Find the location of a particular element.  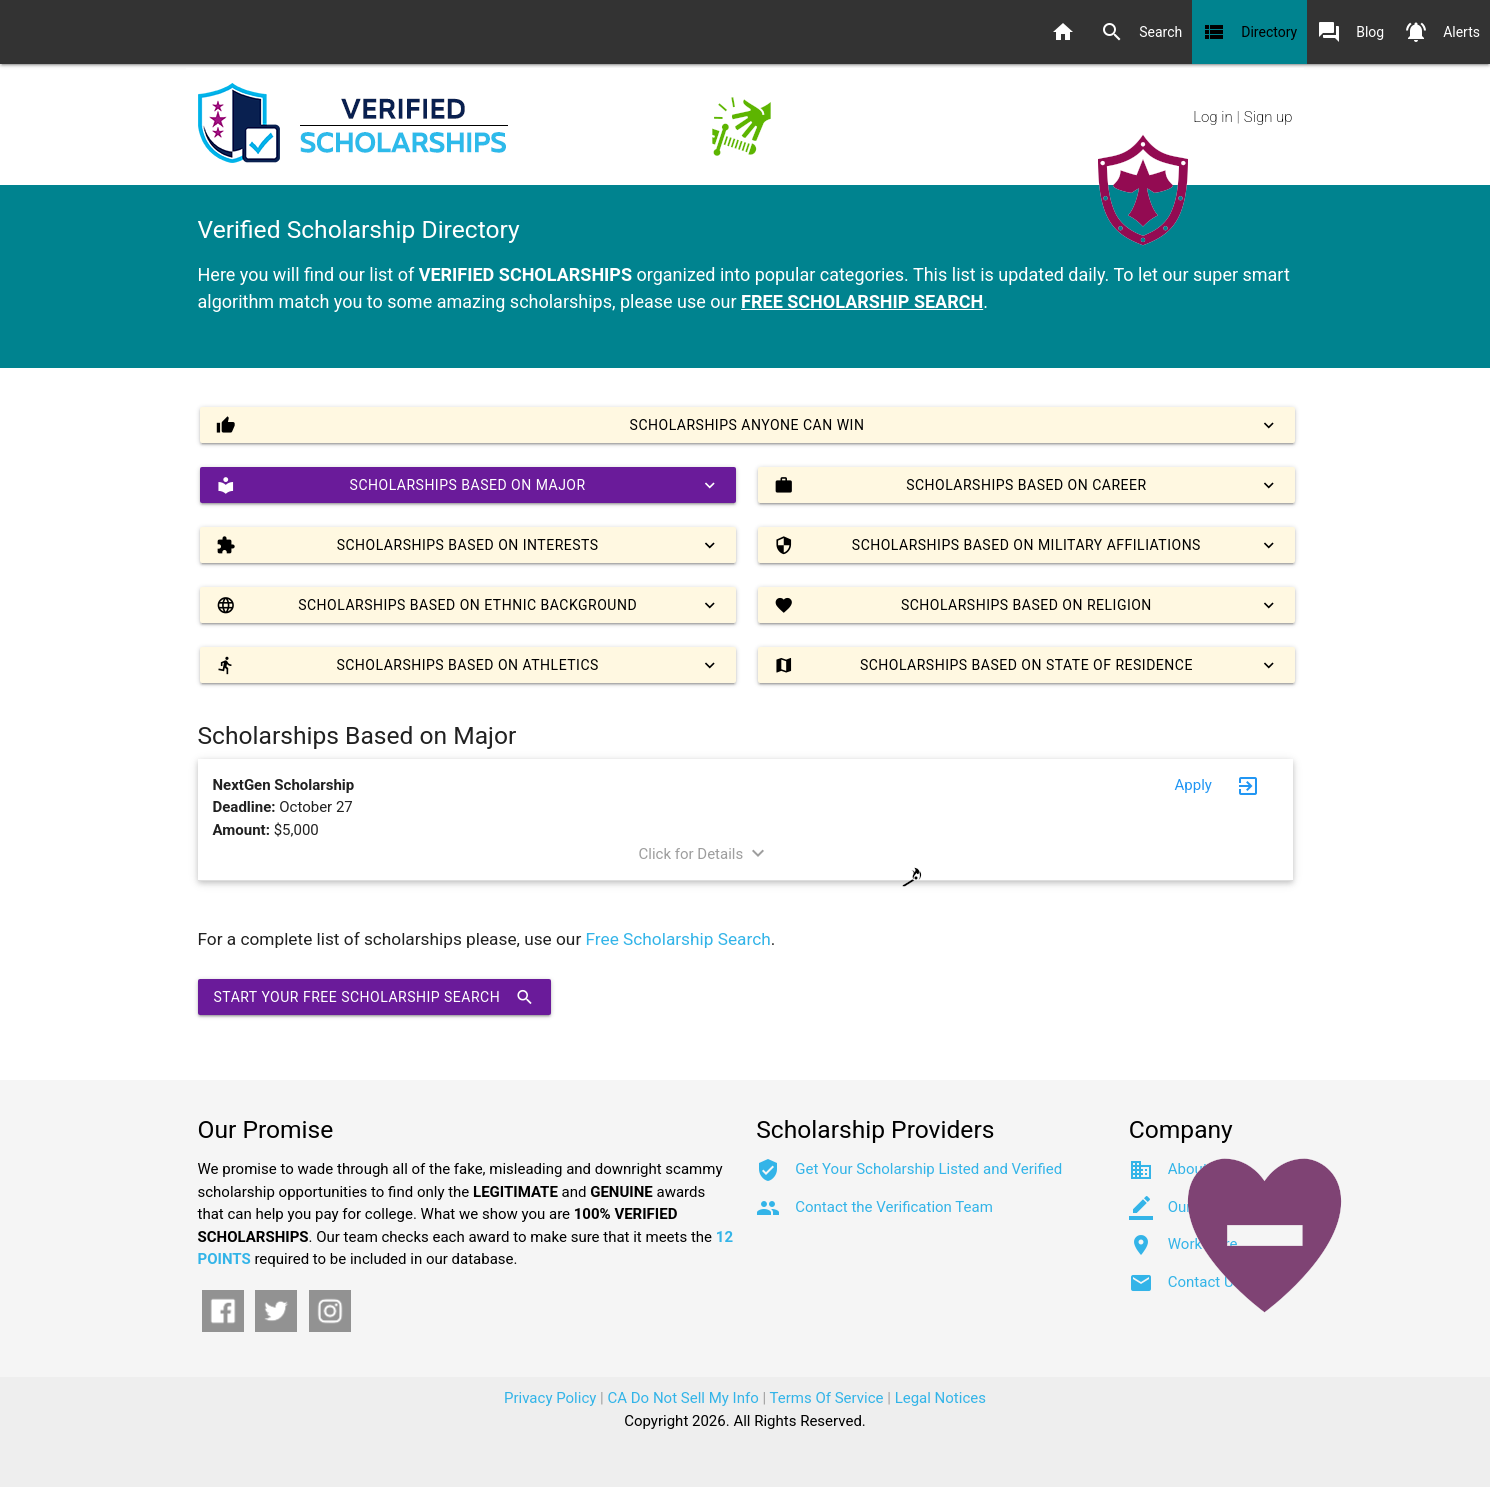

ignite or start a fire feature is located at coordinates (912, 877).